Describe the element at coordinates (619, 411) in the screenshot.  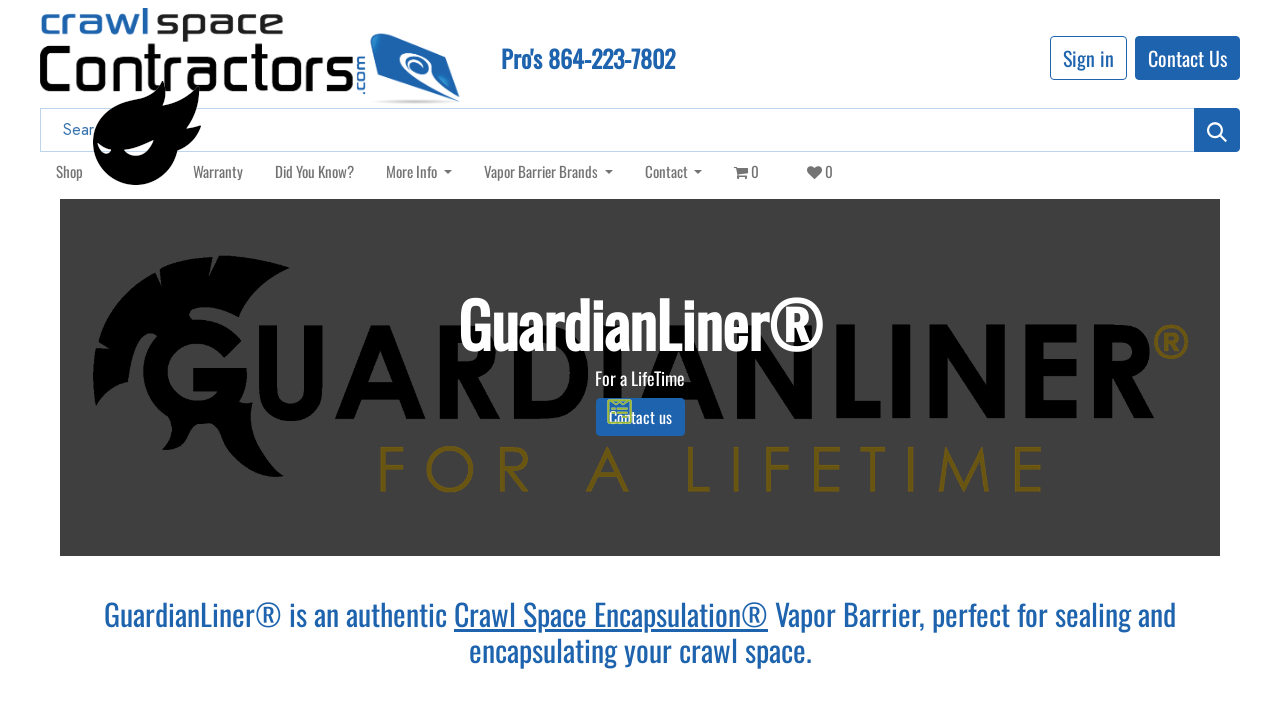
I see `WPForms plugin logo` at that location.